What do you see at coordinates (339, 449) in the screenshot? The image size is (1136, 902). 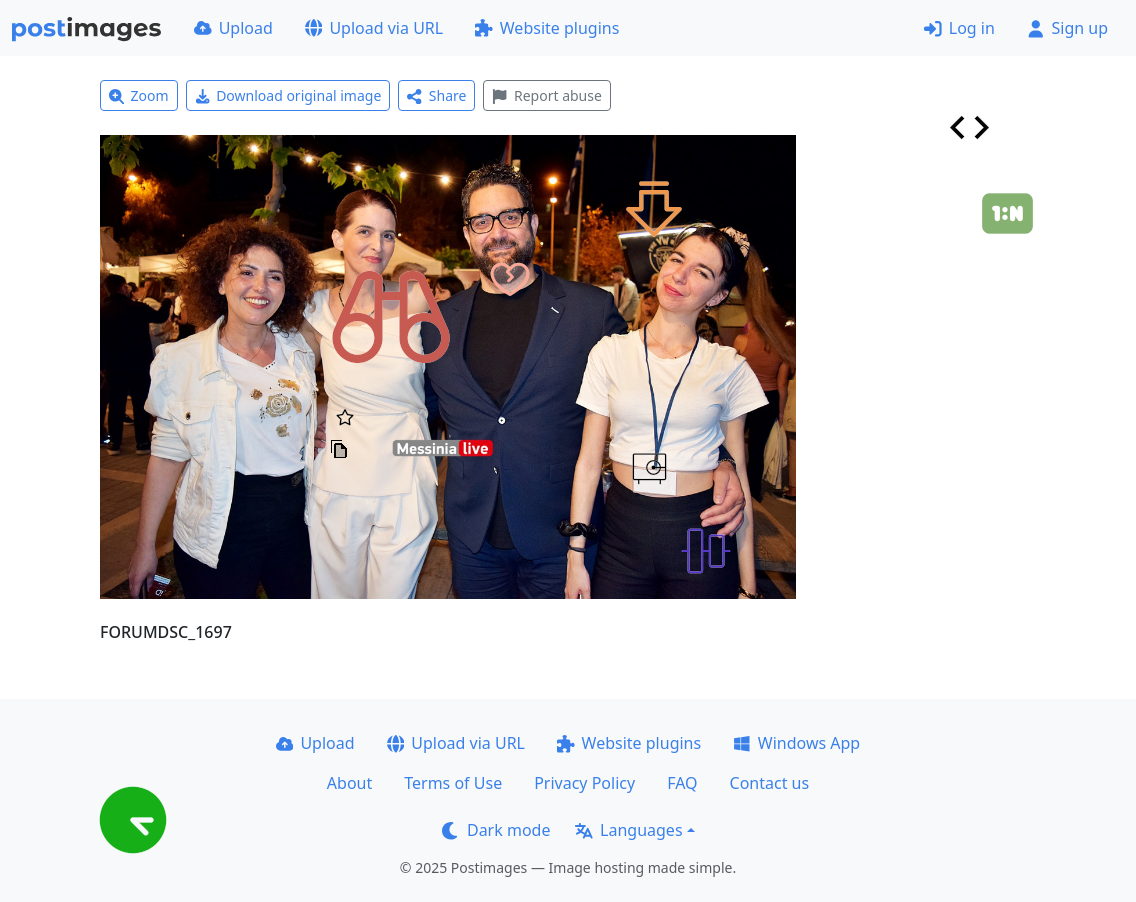 I see `copy file to clipboard` at bounding box center [339, 449].